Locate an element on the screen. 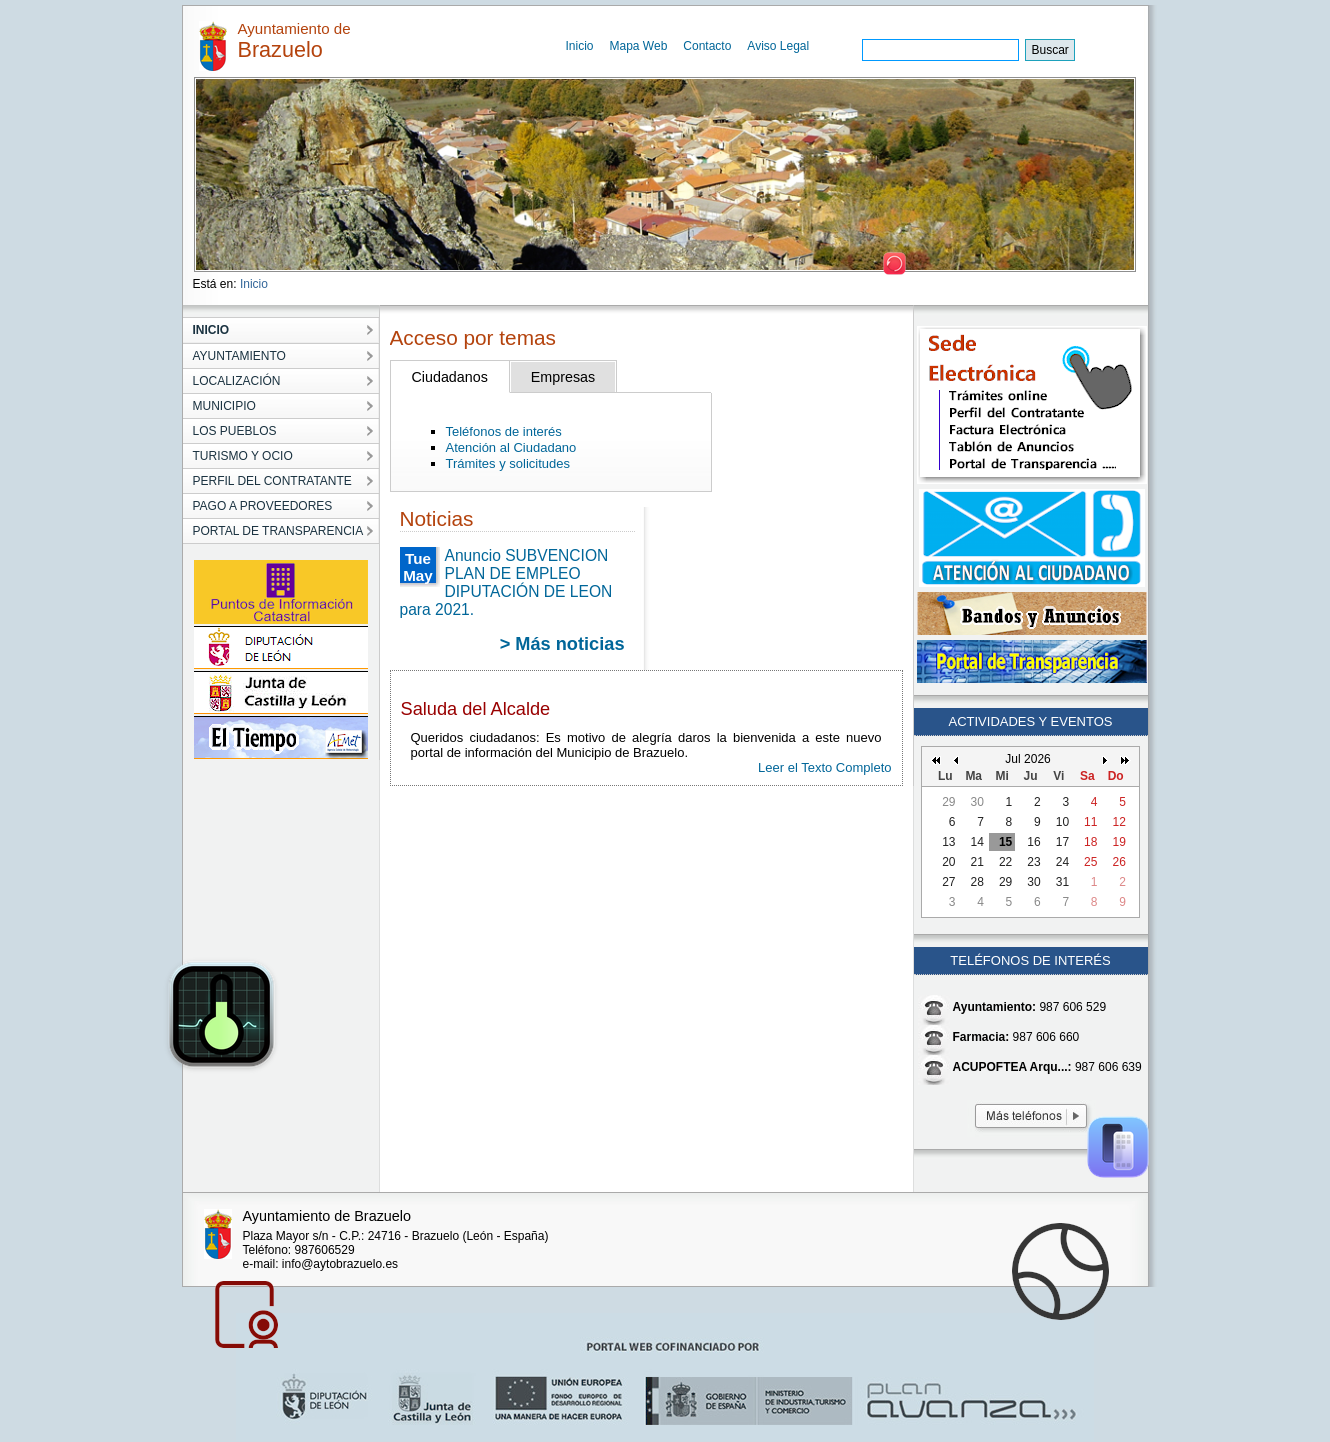  open camera or webcam app is located at coordinates (244, 1314).